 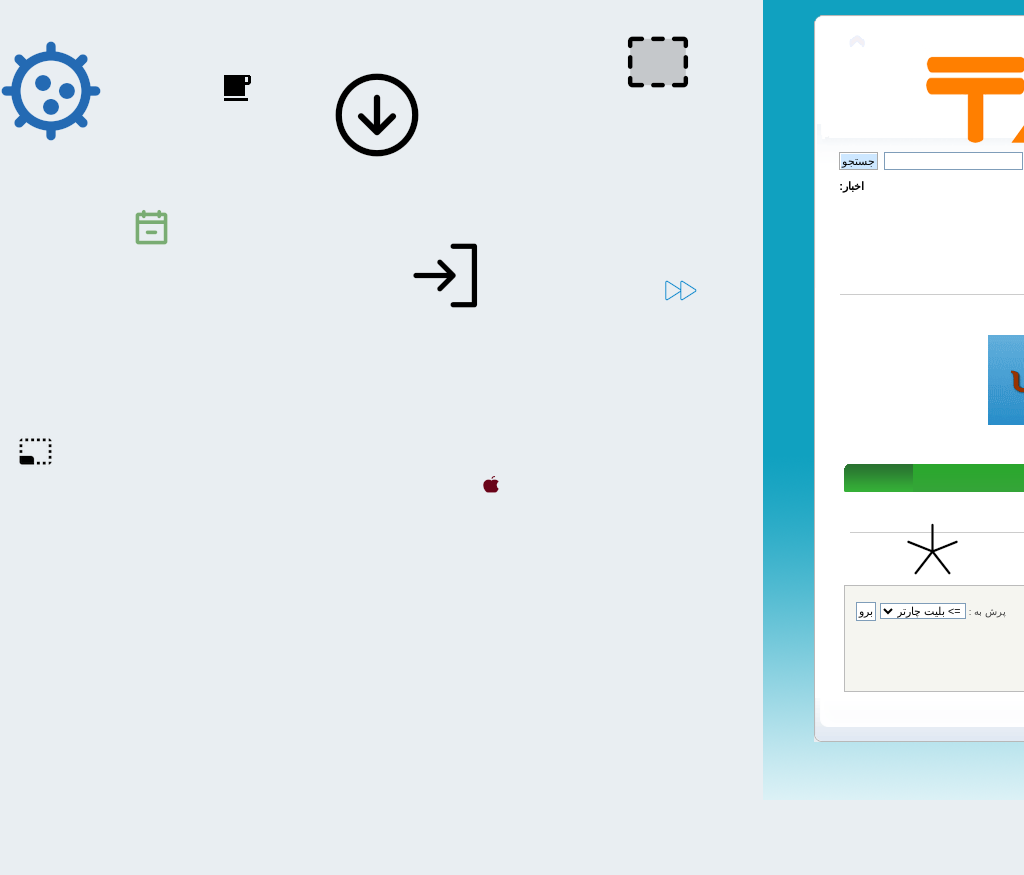 I want to click on select or crop a region, so click(x=658, y=62).